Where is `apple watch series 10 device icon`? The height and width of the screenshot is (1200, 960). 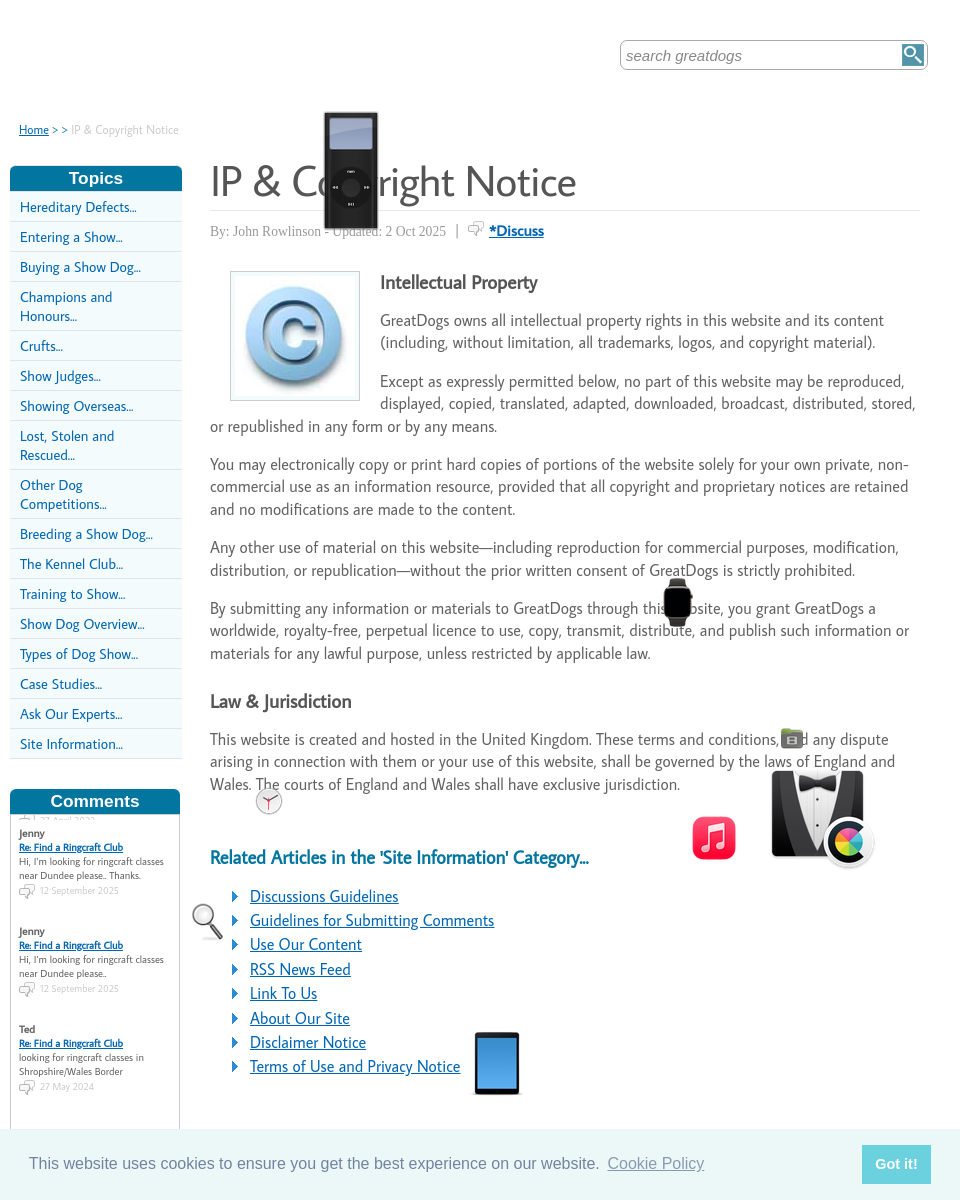
apple watch series 10 device icon is located at coordinates (677, 602).